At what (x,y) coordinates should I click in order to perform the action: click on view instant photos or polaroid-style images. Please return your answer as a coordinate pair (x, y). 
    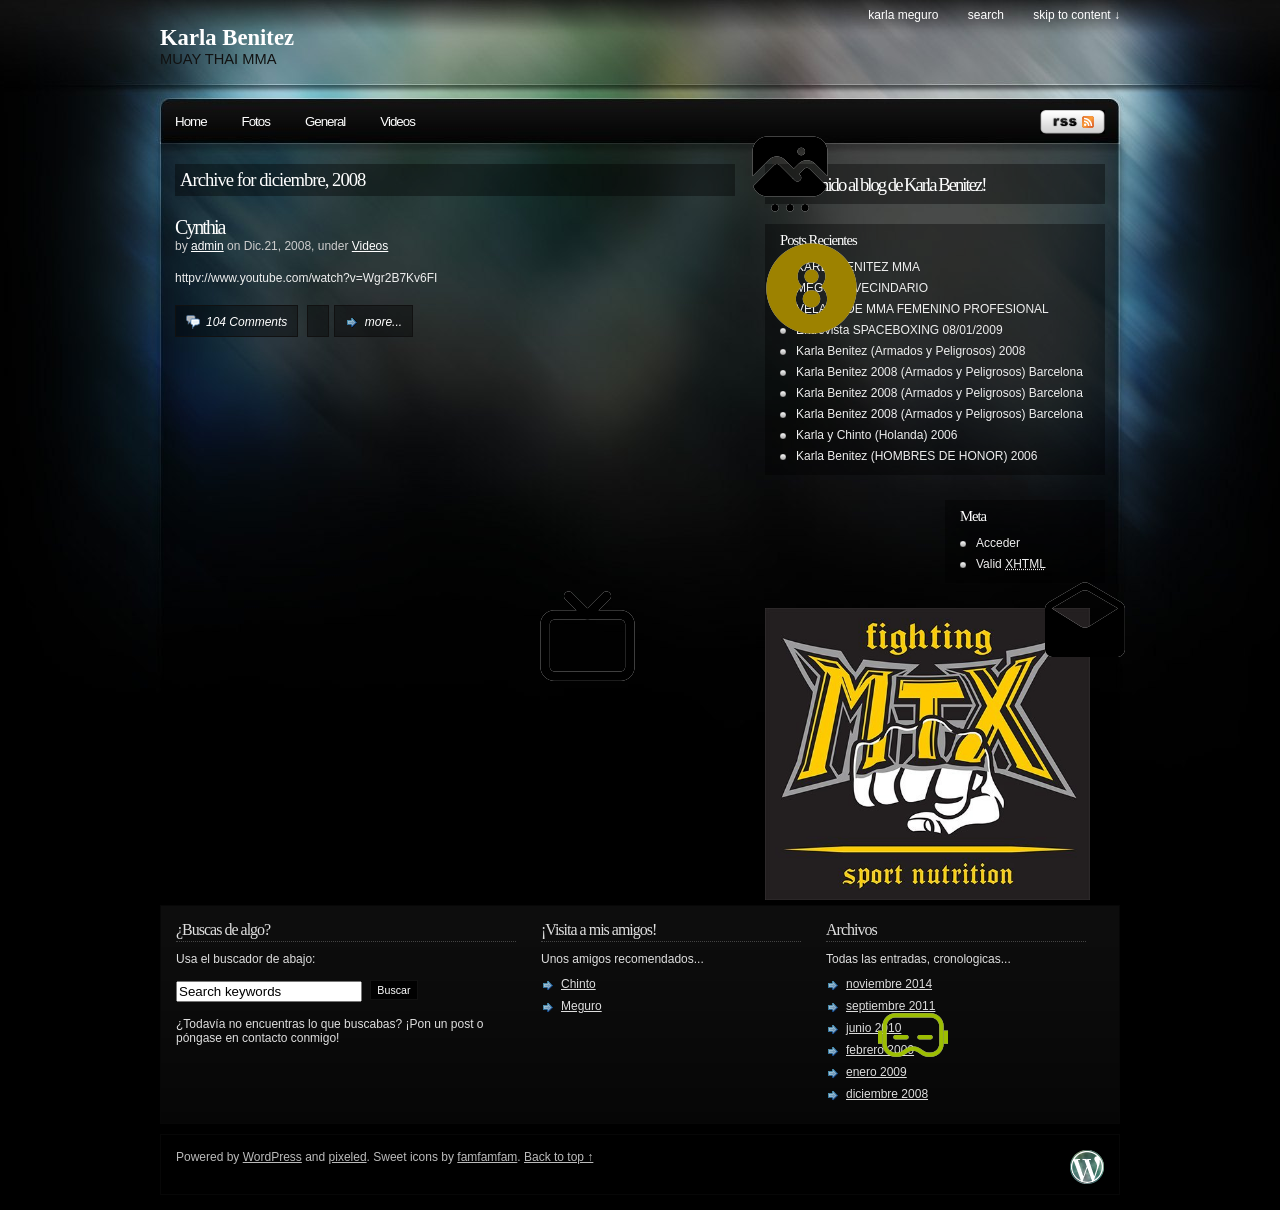
    Looking at the image, I should click on (790, 174).